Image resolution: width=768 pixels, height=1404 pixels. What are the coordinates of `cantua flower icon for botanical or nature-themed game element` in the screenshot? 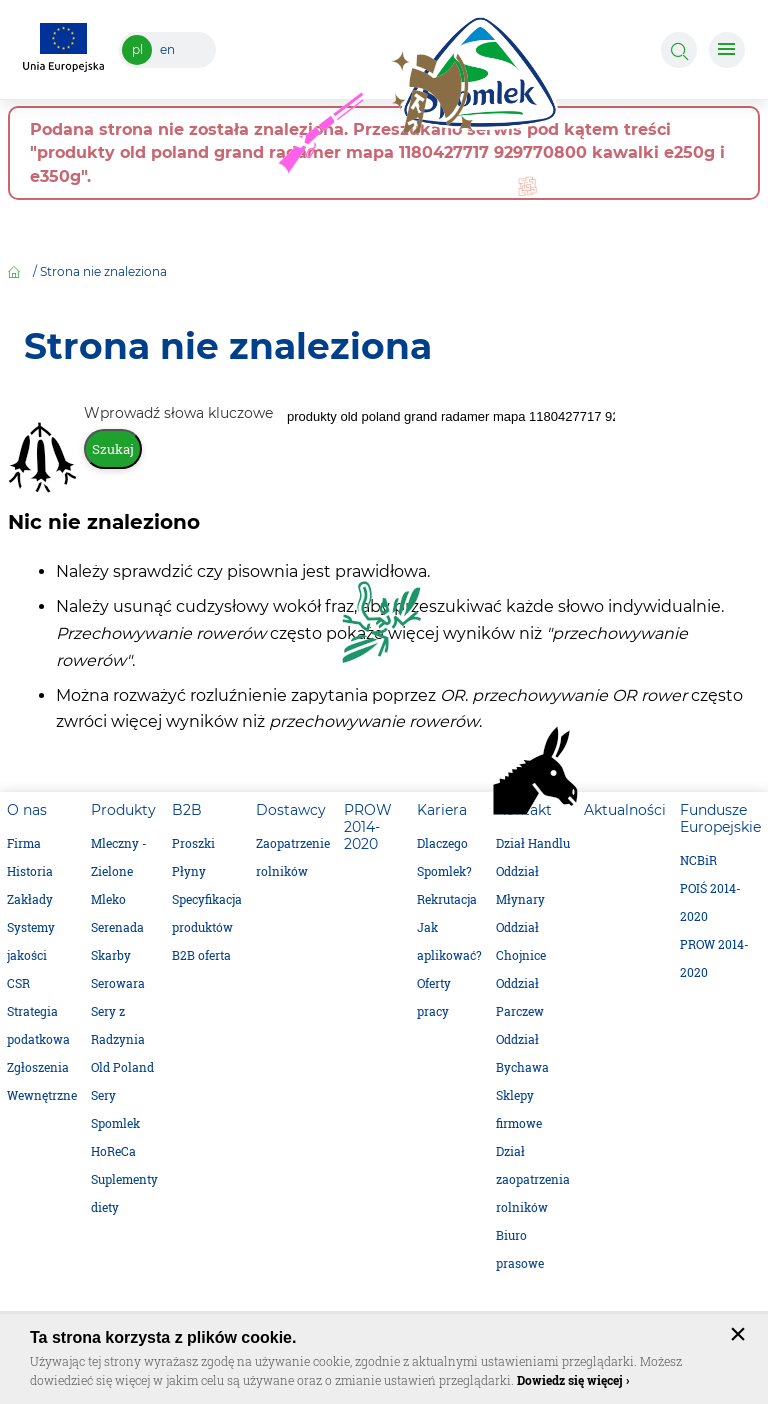 It's located at (42, 457).